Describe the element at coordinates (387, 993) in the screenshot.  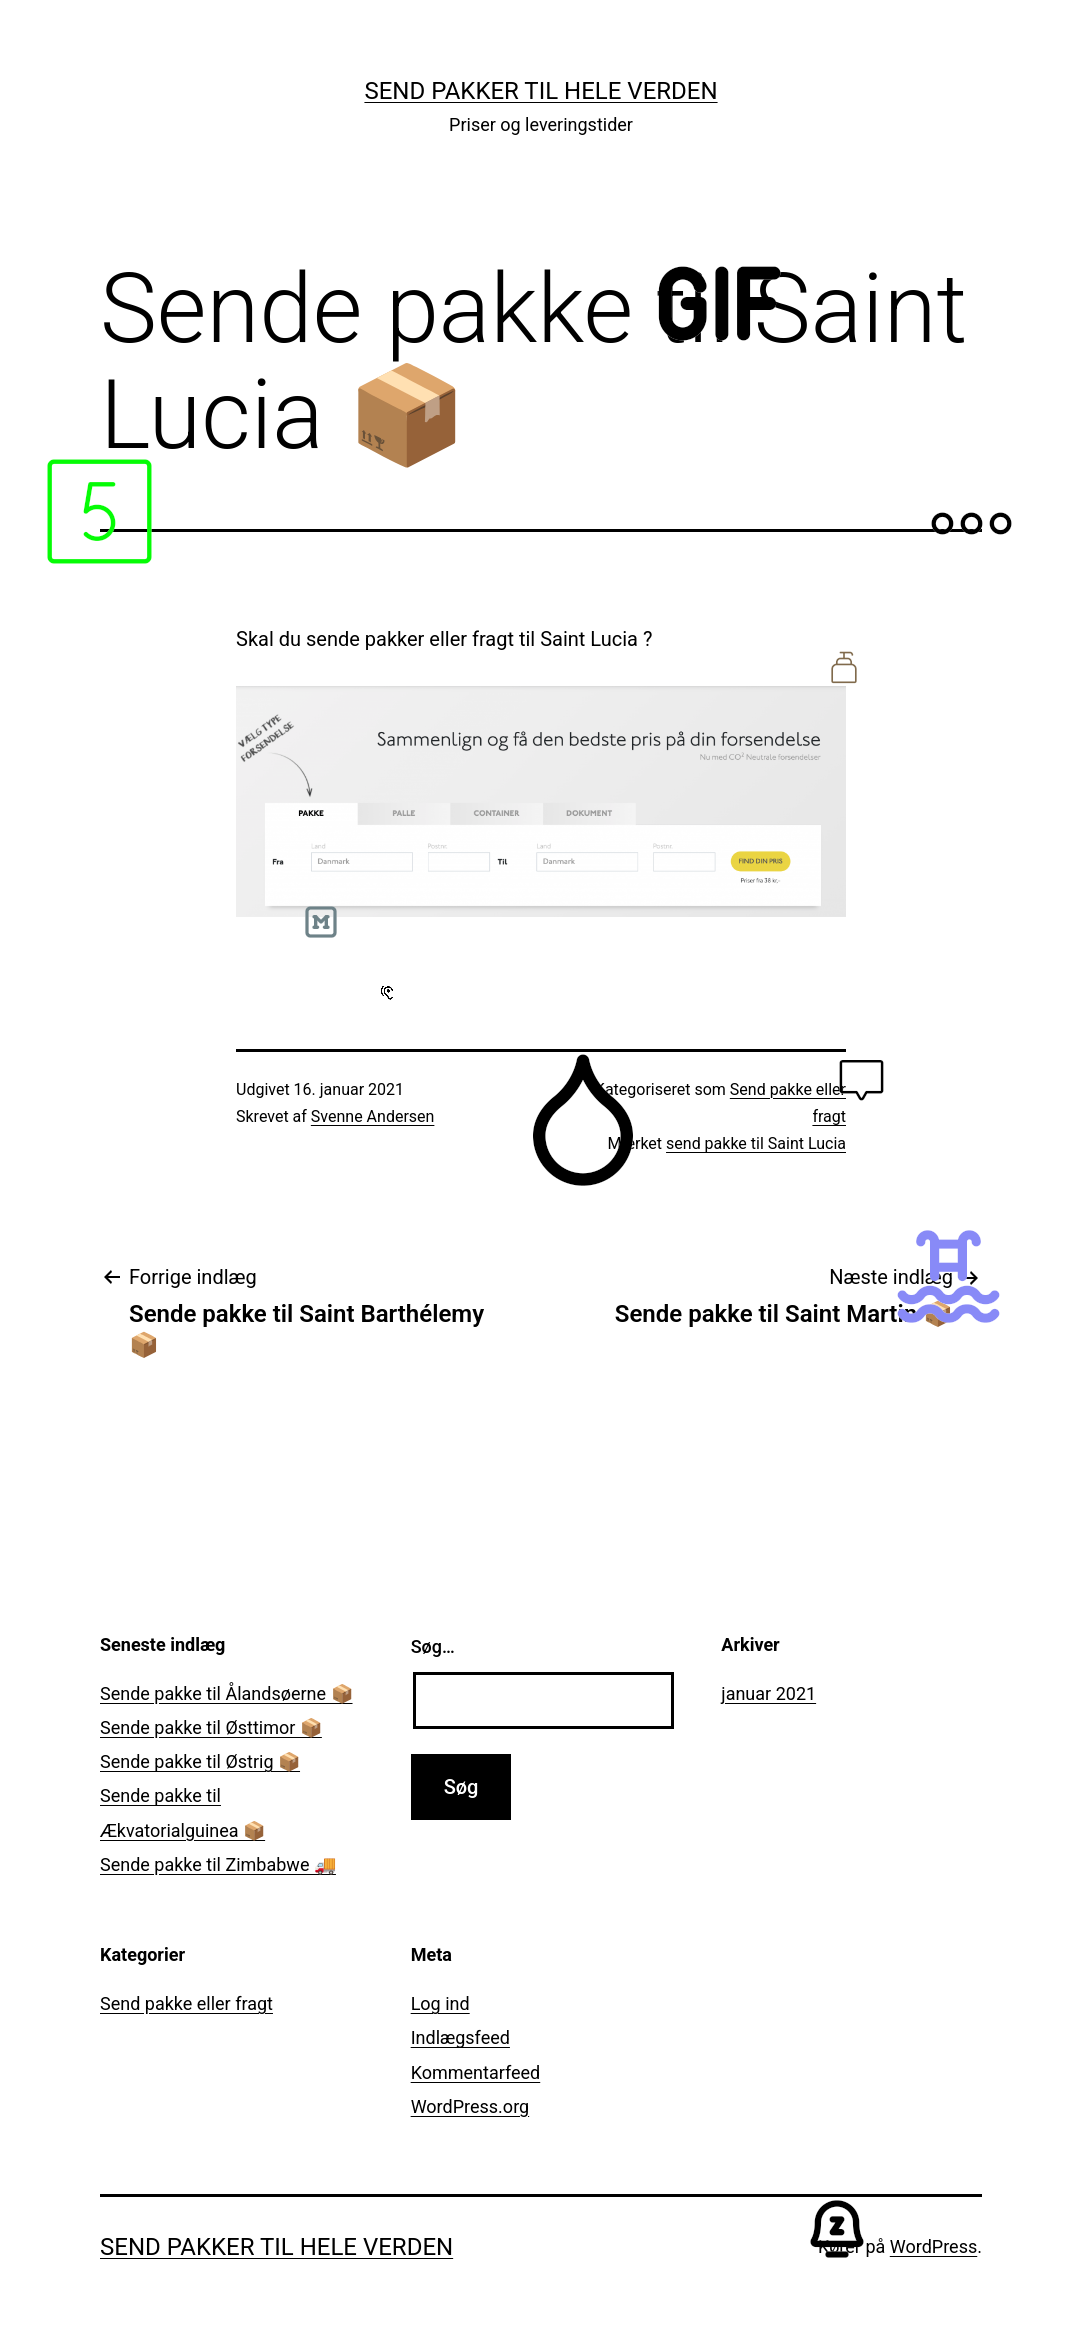
I see `access hearing or audio accessibility settings` at that location.